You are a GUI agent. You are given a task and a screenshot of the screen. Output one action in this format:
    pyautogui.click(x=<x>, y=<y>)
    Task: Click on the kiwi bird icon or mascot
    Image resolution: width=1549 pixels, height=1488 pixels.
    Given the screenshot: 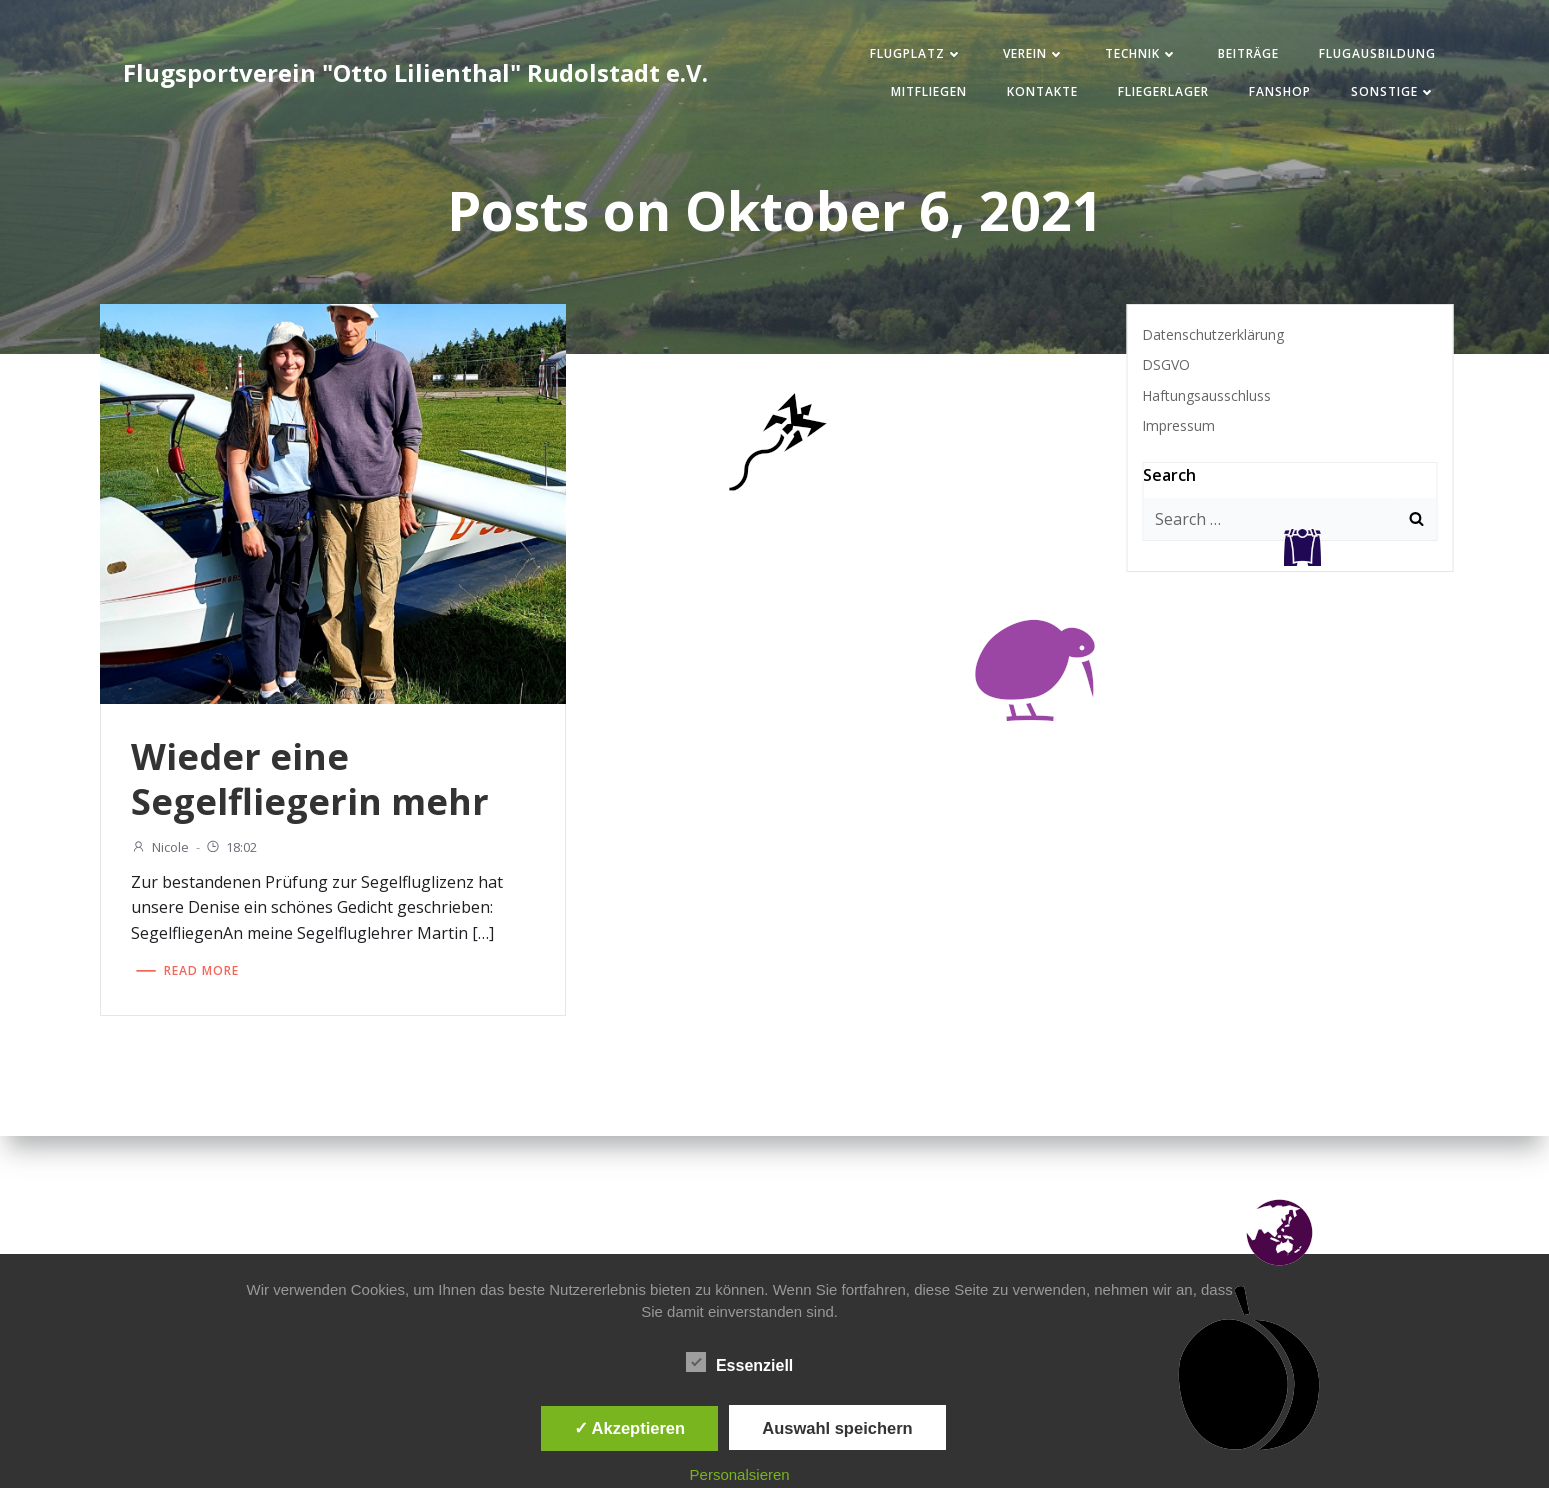 What is the action you would take?
    pyautogui.click(x=1035, y=666)
    